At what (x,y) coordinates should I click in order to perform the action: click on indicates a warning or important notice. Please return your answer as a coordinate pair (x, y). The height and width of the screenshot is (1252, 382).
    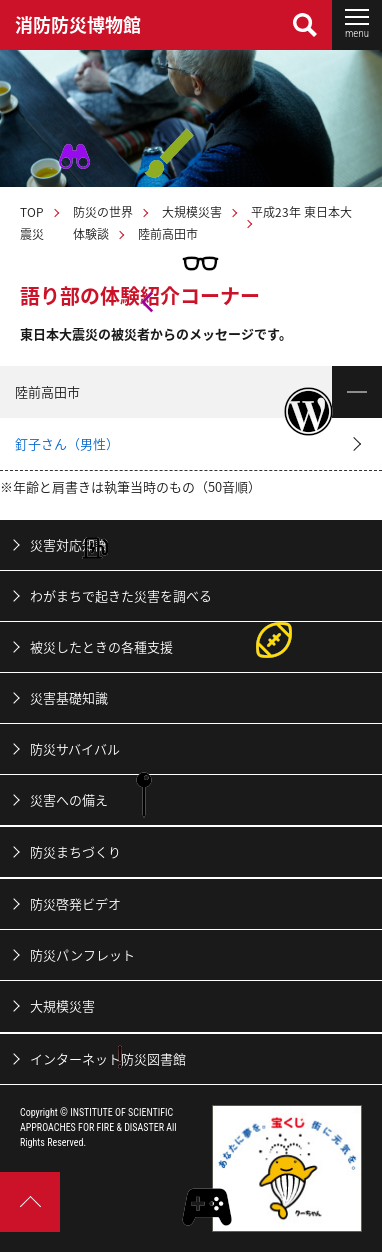
    Looking at the image, I should click on (120, 1057).